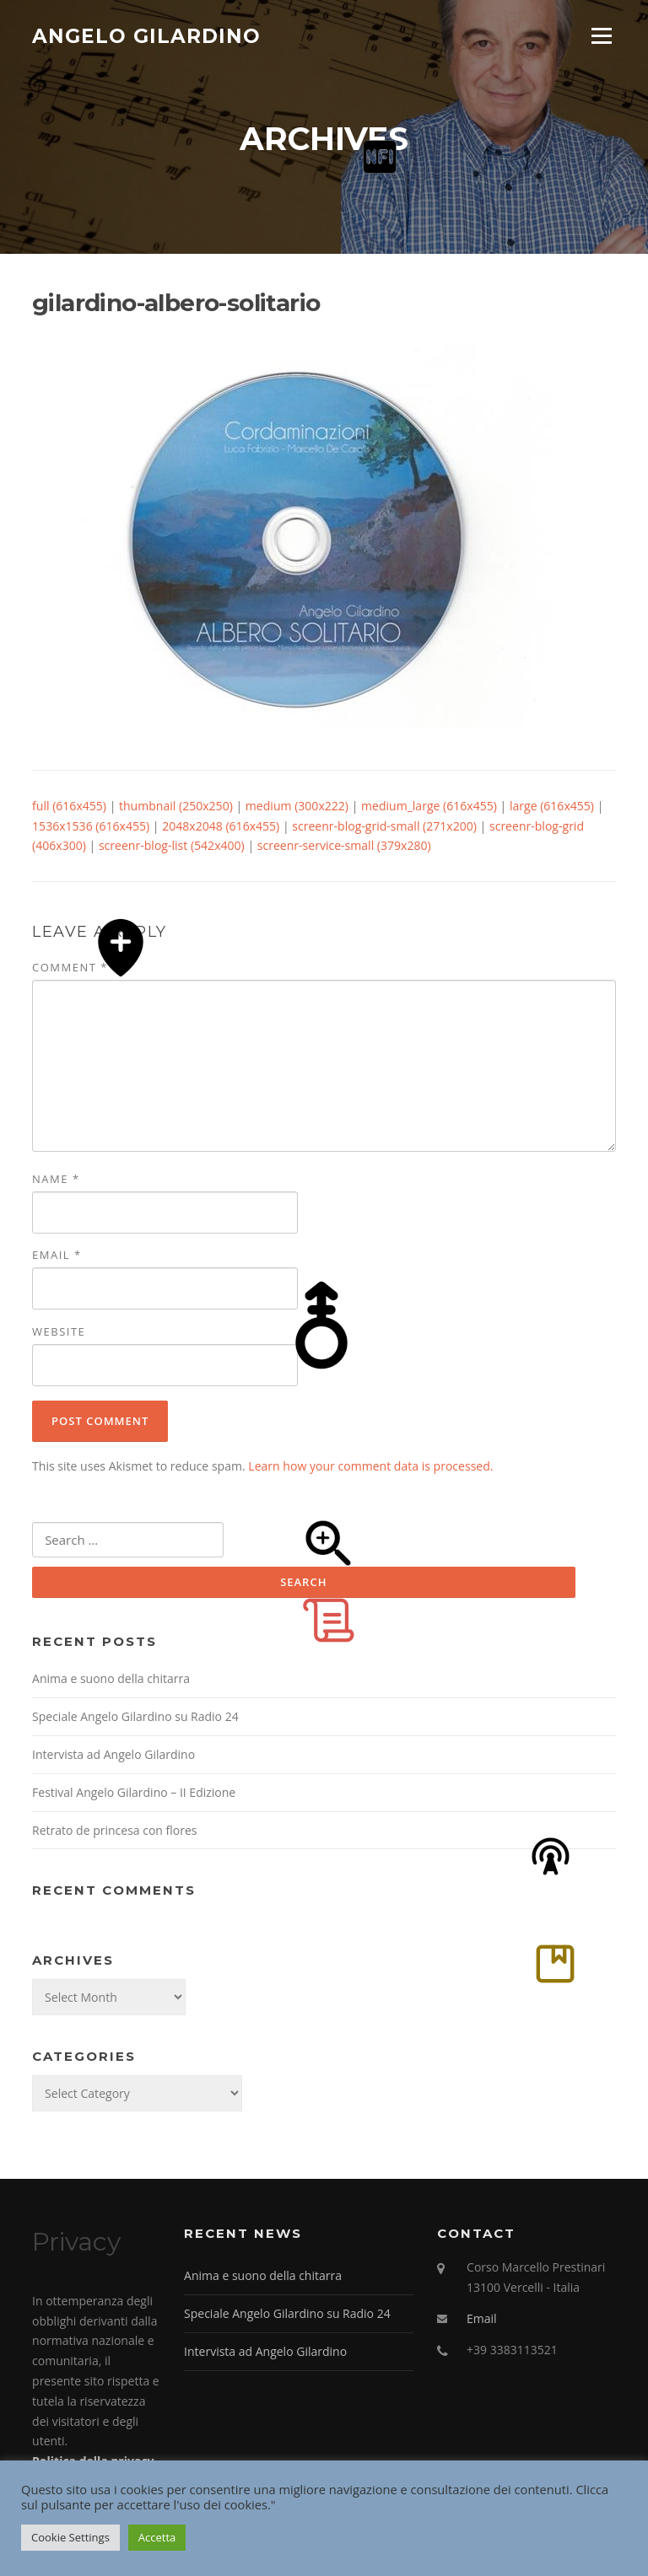 The image size is (648, 2576). What do you see at coordinates (555, 1964) in the screenshot?
I see `view your music album collection` at bounding box center [555, 1964].